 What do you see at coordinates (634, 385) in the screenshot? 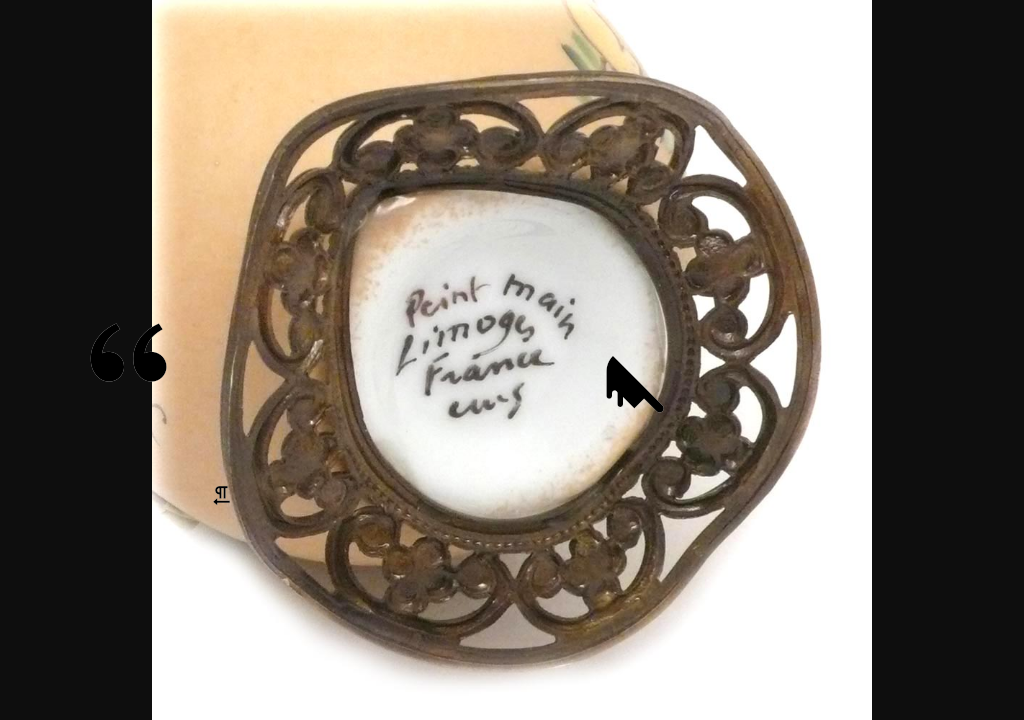
I see `indicates mature or violent content warning` at bounding box center [634, 385].